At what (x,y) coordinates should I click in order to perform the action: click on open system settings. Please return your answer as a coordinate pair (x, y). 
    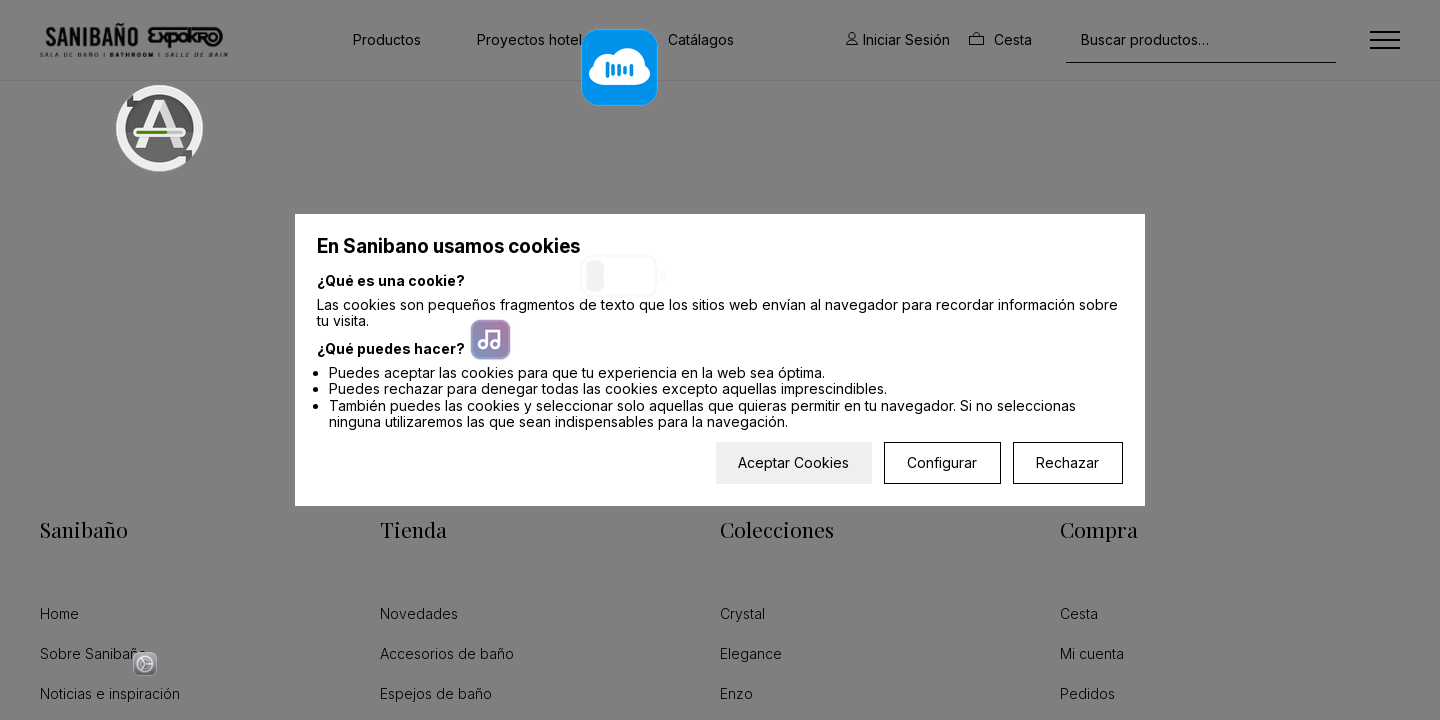
    Looking at the image, I should click on (145, 664).